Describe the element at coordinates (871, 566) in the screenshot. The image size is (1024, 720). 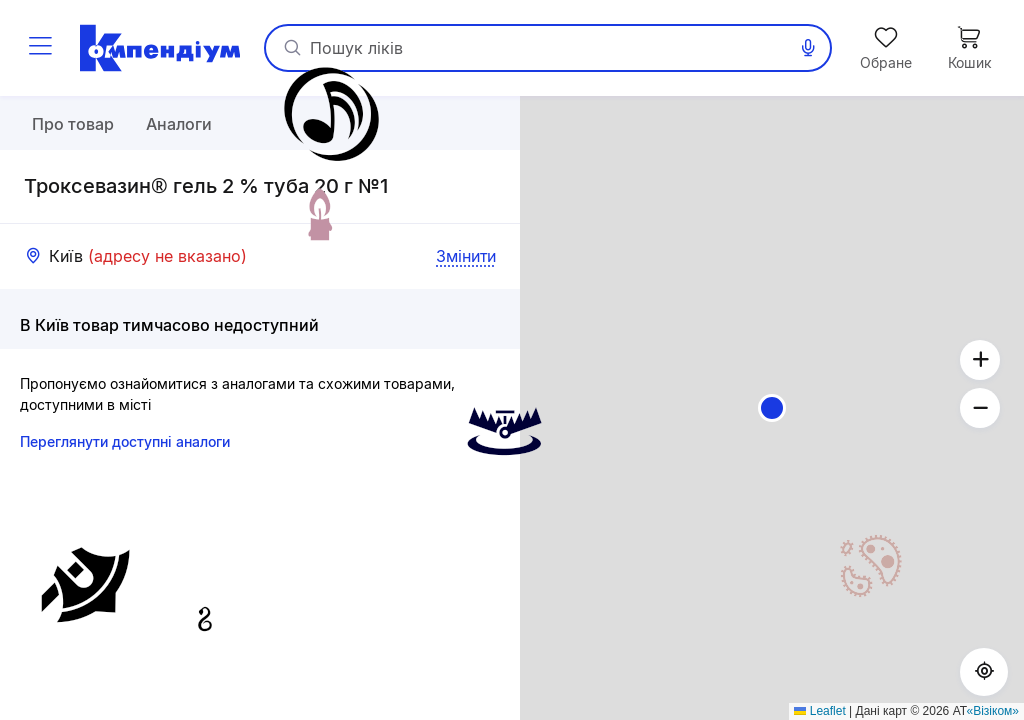
I see `view microorganisms or bacteria in a science game` at that location.